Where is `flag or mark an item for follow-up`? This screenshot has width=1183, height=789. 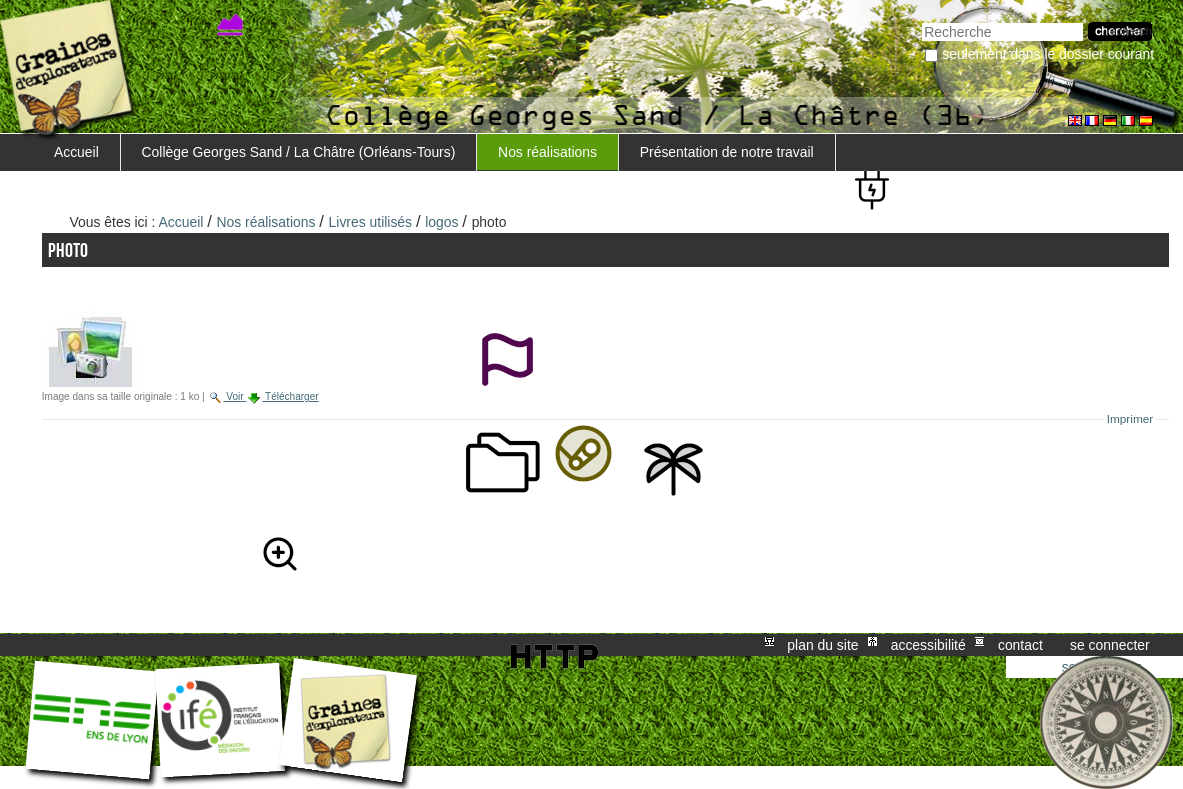
flag or mark an item for follow-up is located at coordinates (505, 358).